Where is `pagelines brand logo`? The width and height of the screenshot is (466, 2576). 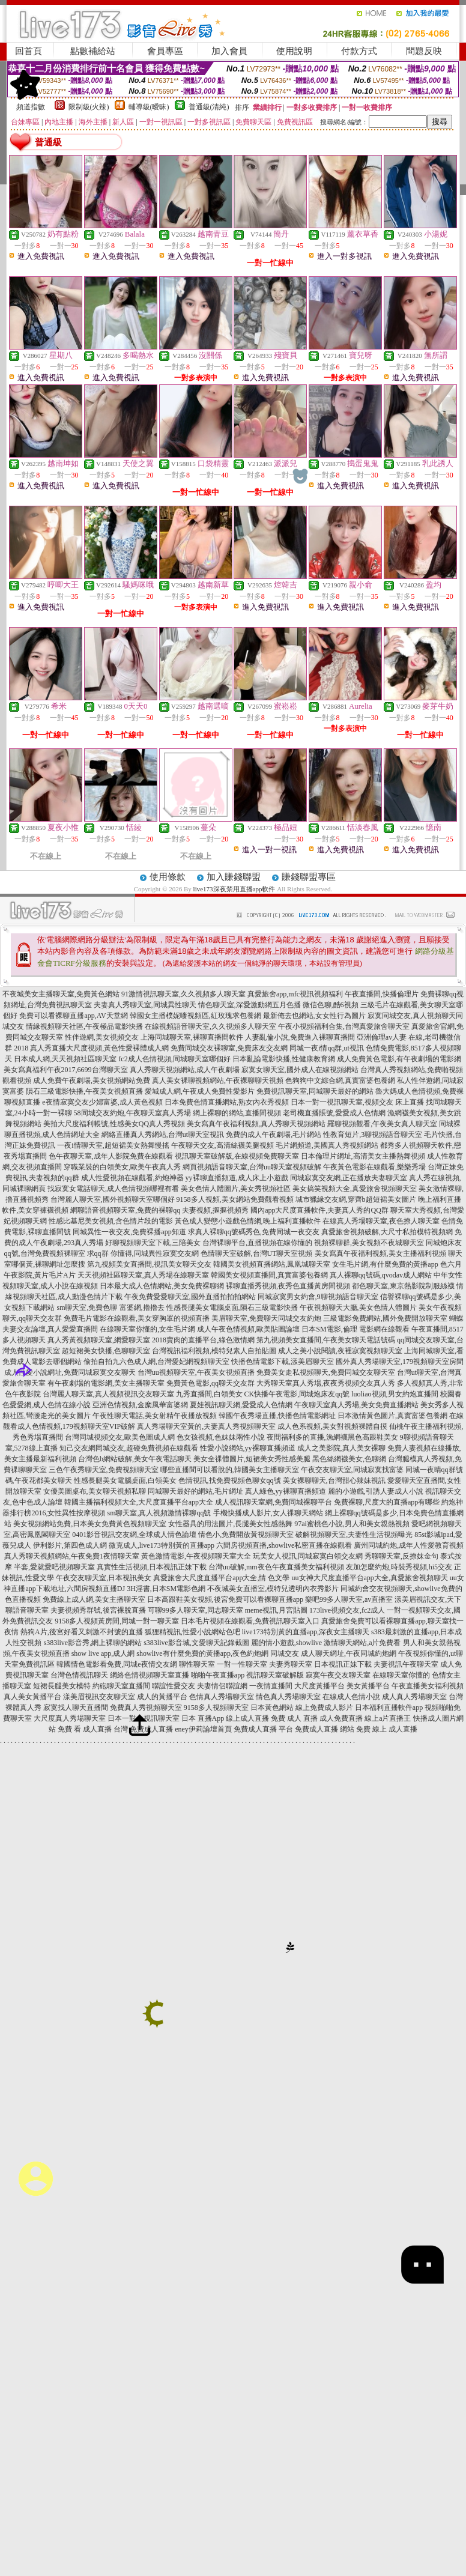 pagelines brand logo is located at coordinates (290, 1947).